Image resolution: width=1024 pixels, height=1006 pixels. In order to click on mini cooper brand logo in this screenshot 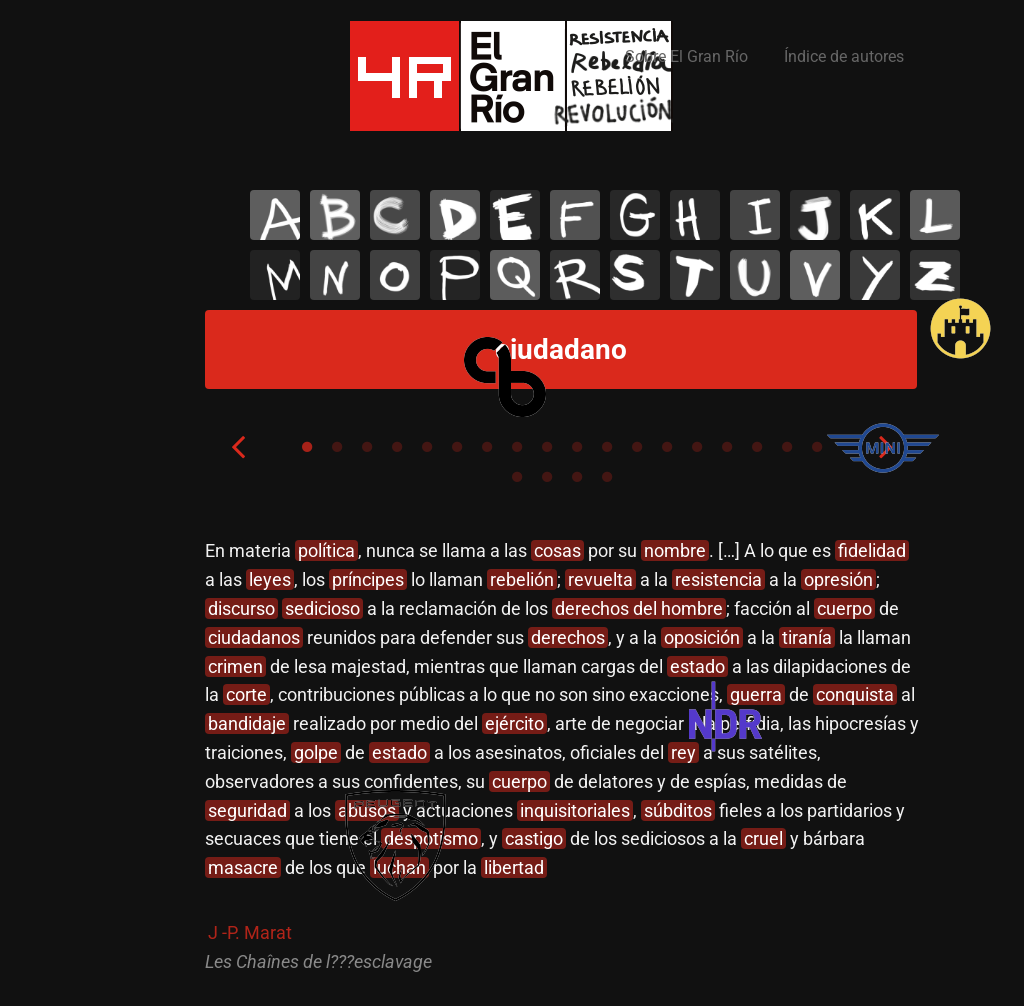, I will do `click(883, 448)`.